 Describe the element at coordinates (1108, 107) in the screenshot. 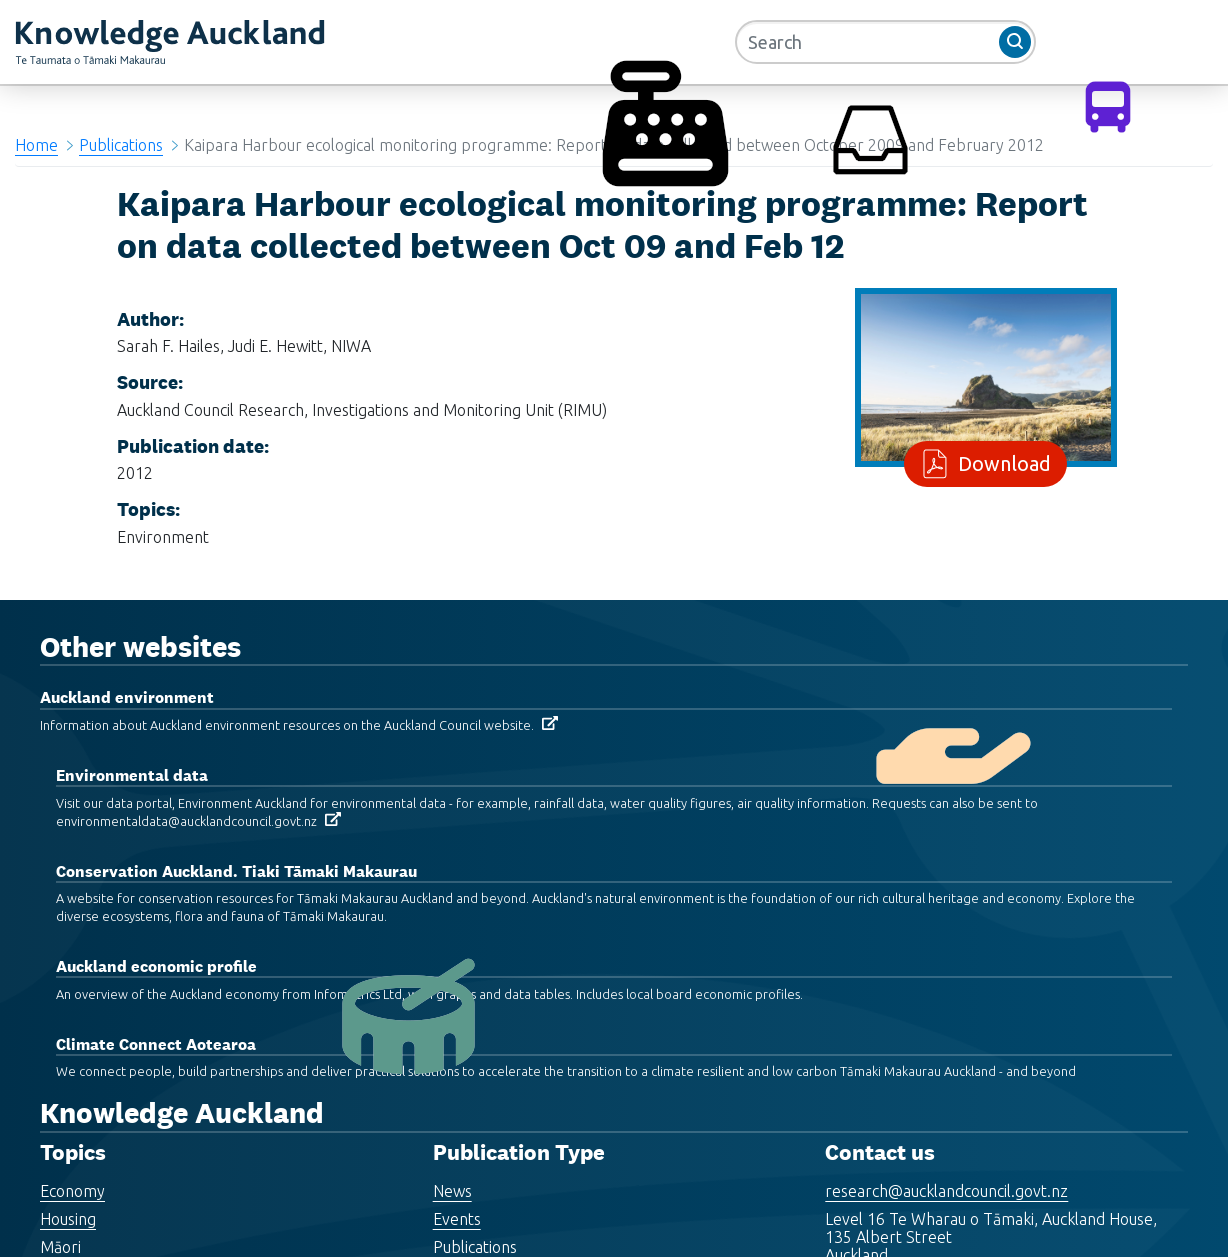

I see `view bus routes or schedules` at that location.